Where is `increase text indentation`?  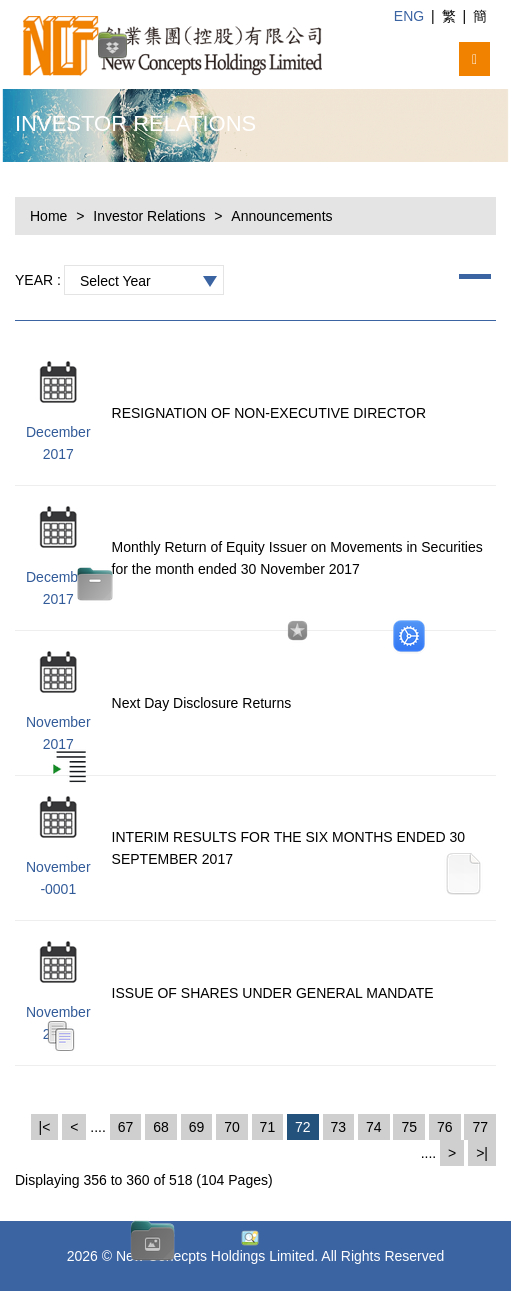 increase text indentation is located at coordinates (69, 767).